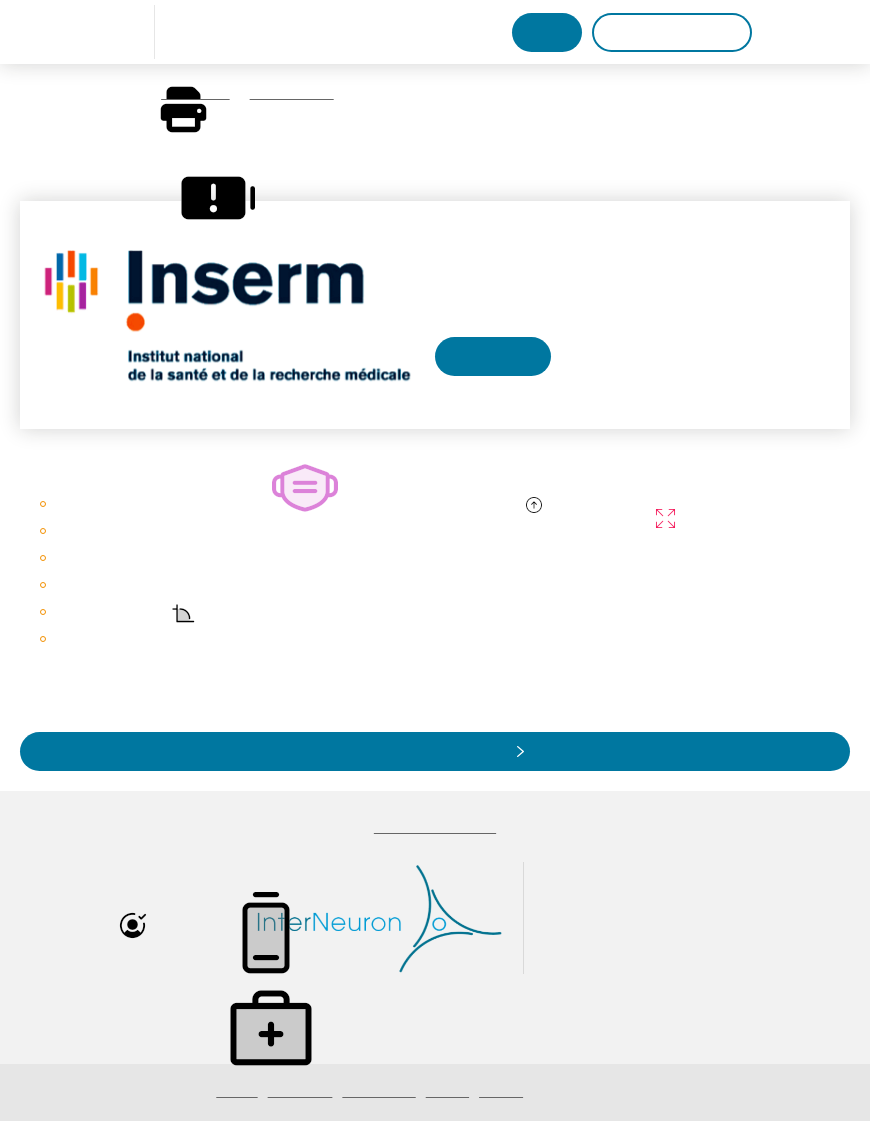 The image size is (870, 1121). Describe the element at coordinates (183, 109) in the screenshot. I see `print this document` at that location.